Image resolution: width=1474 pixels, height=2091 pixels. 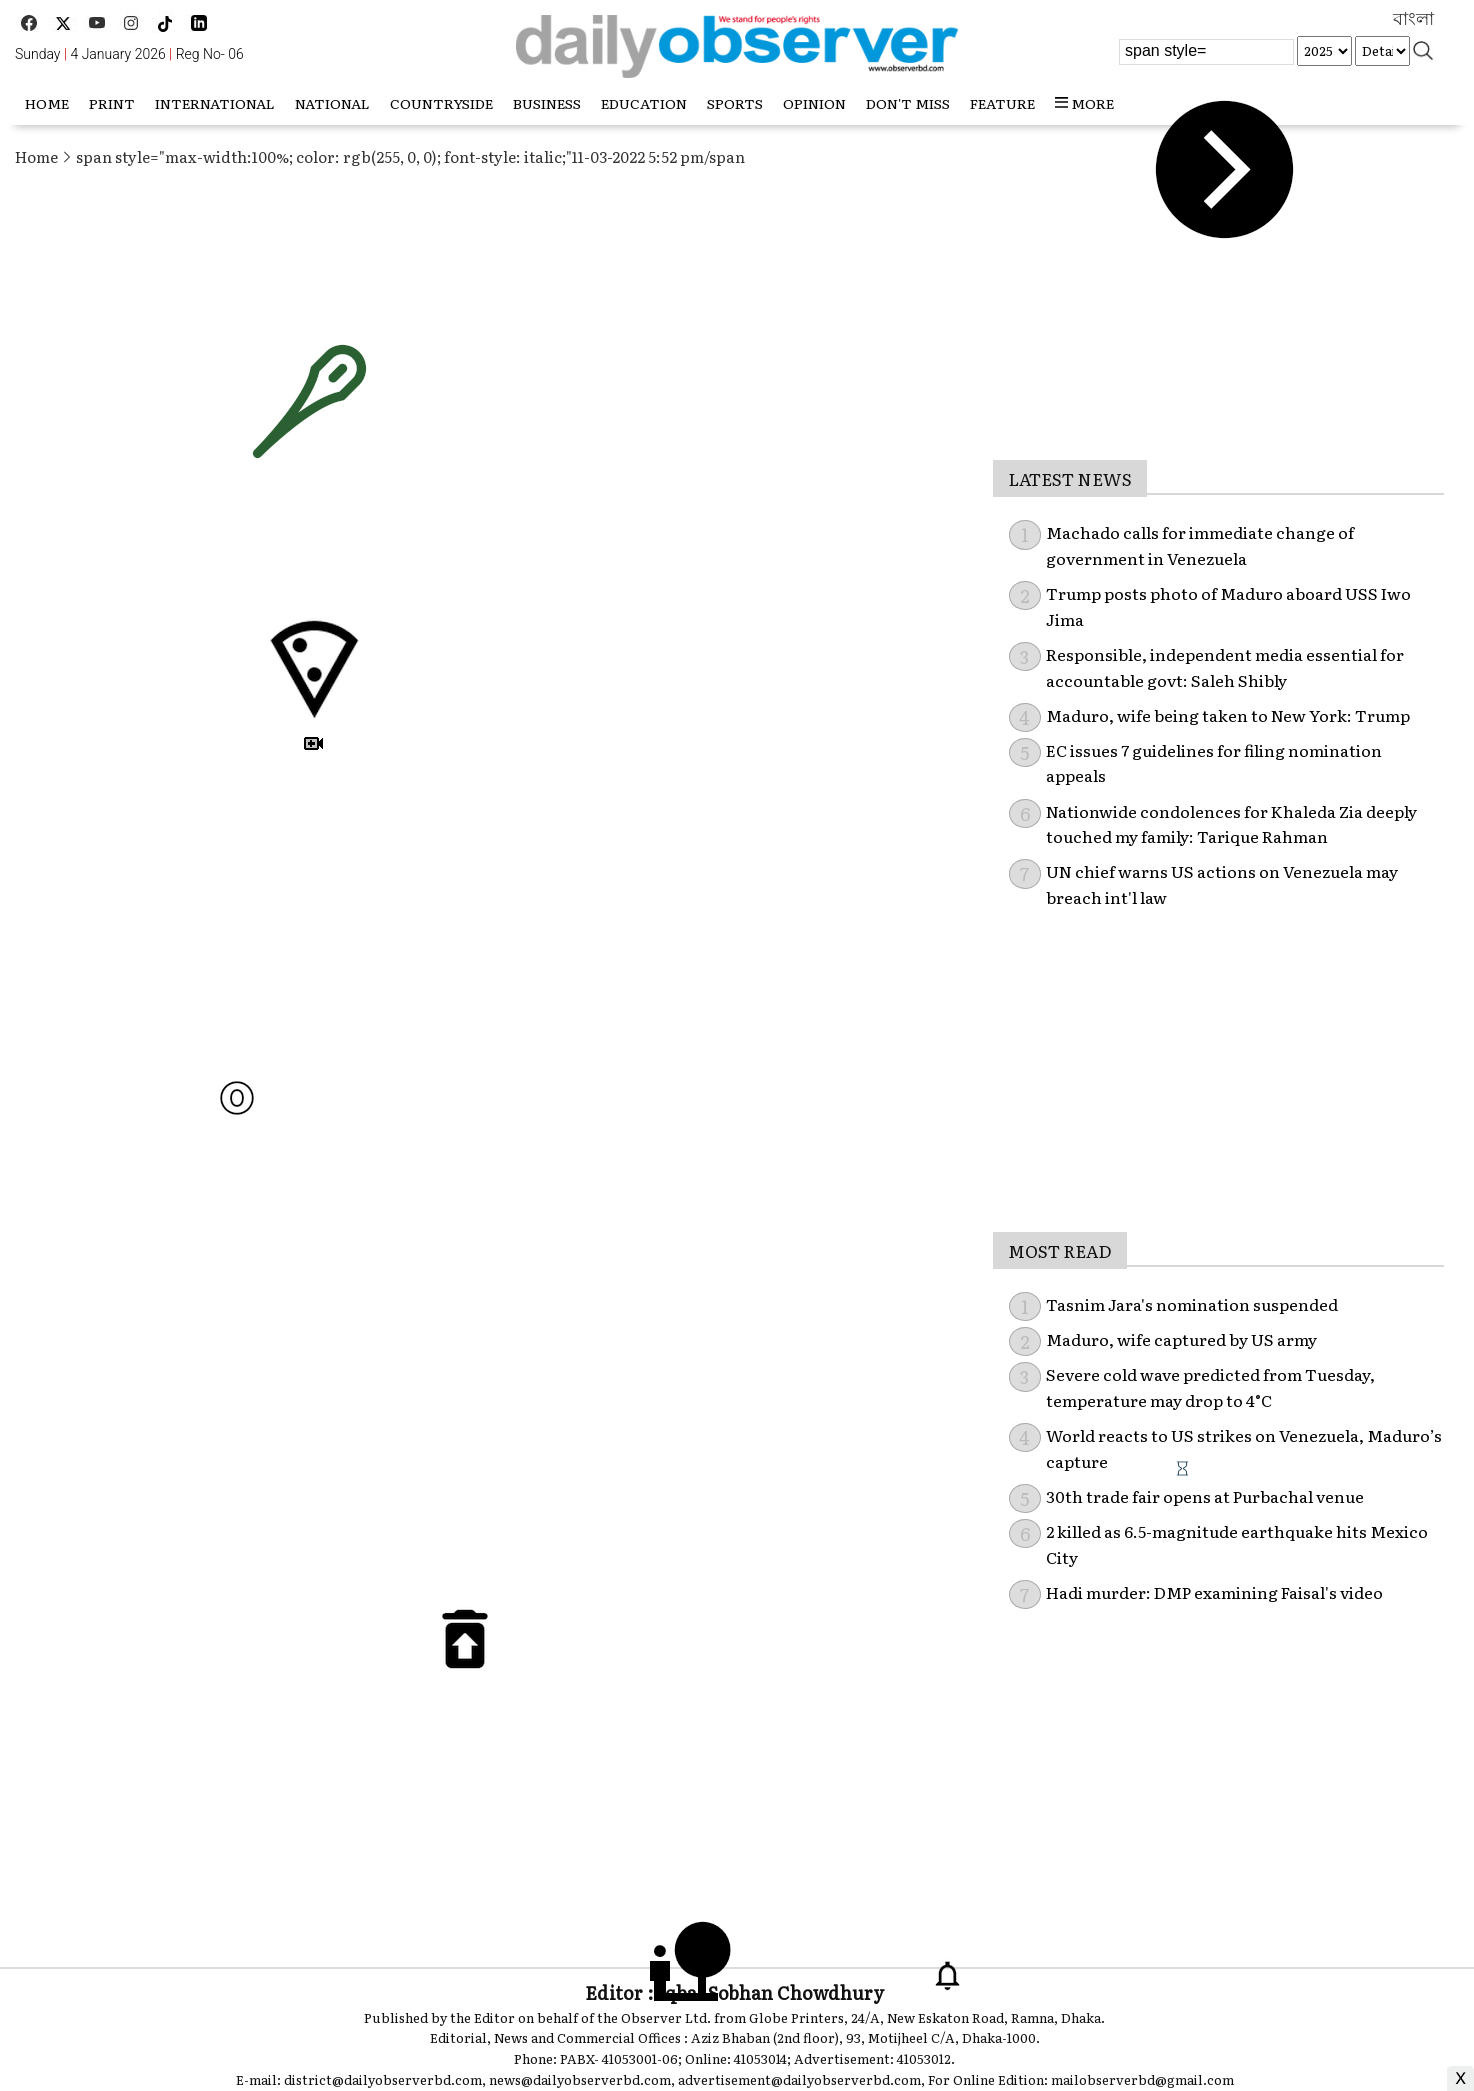 What do you see at coordinates (465, 1639) in the screenshot?
I see `restore a deleted item from trash` at bounding box center [465, 1639].